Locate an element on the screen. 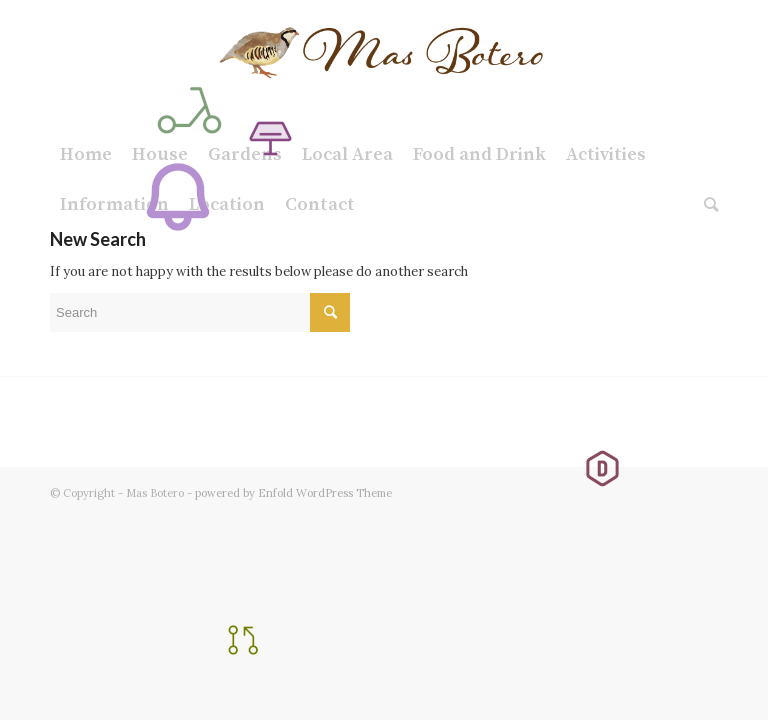 The width and height of the screenshot is (768, 720). create a new pull request is located at coordinates (242, 640).